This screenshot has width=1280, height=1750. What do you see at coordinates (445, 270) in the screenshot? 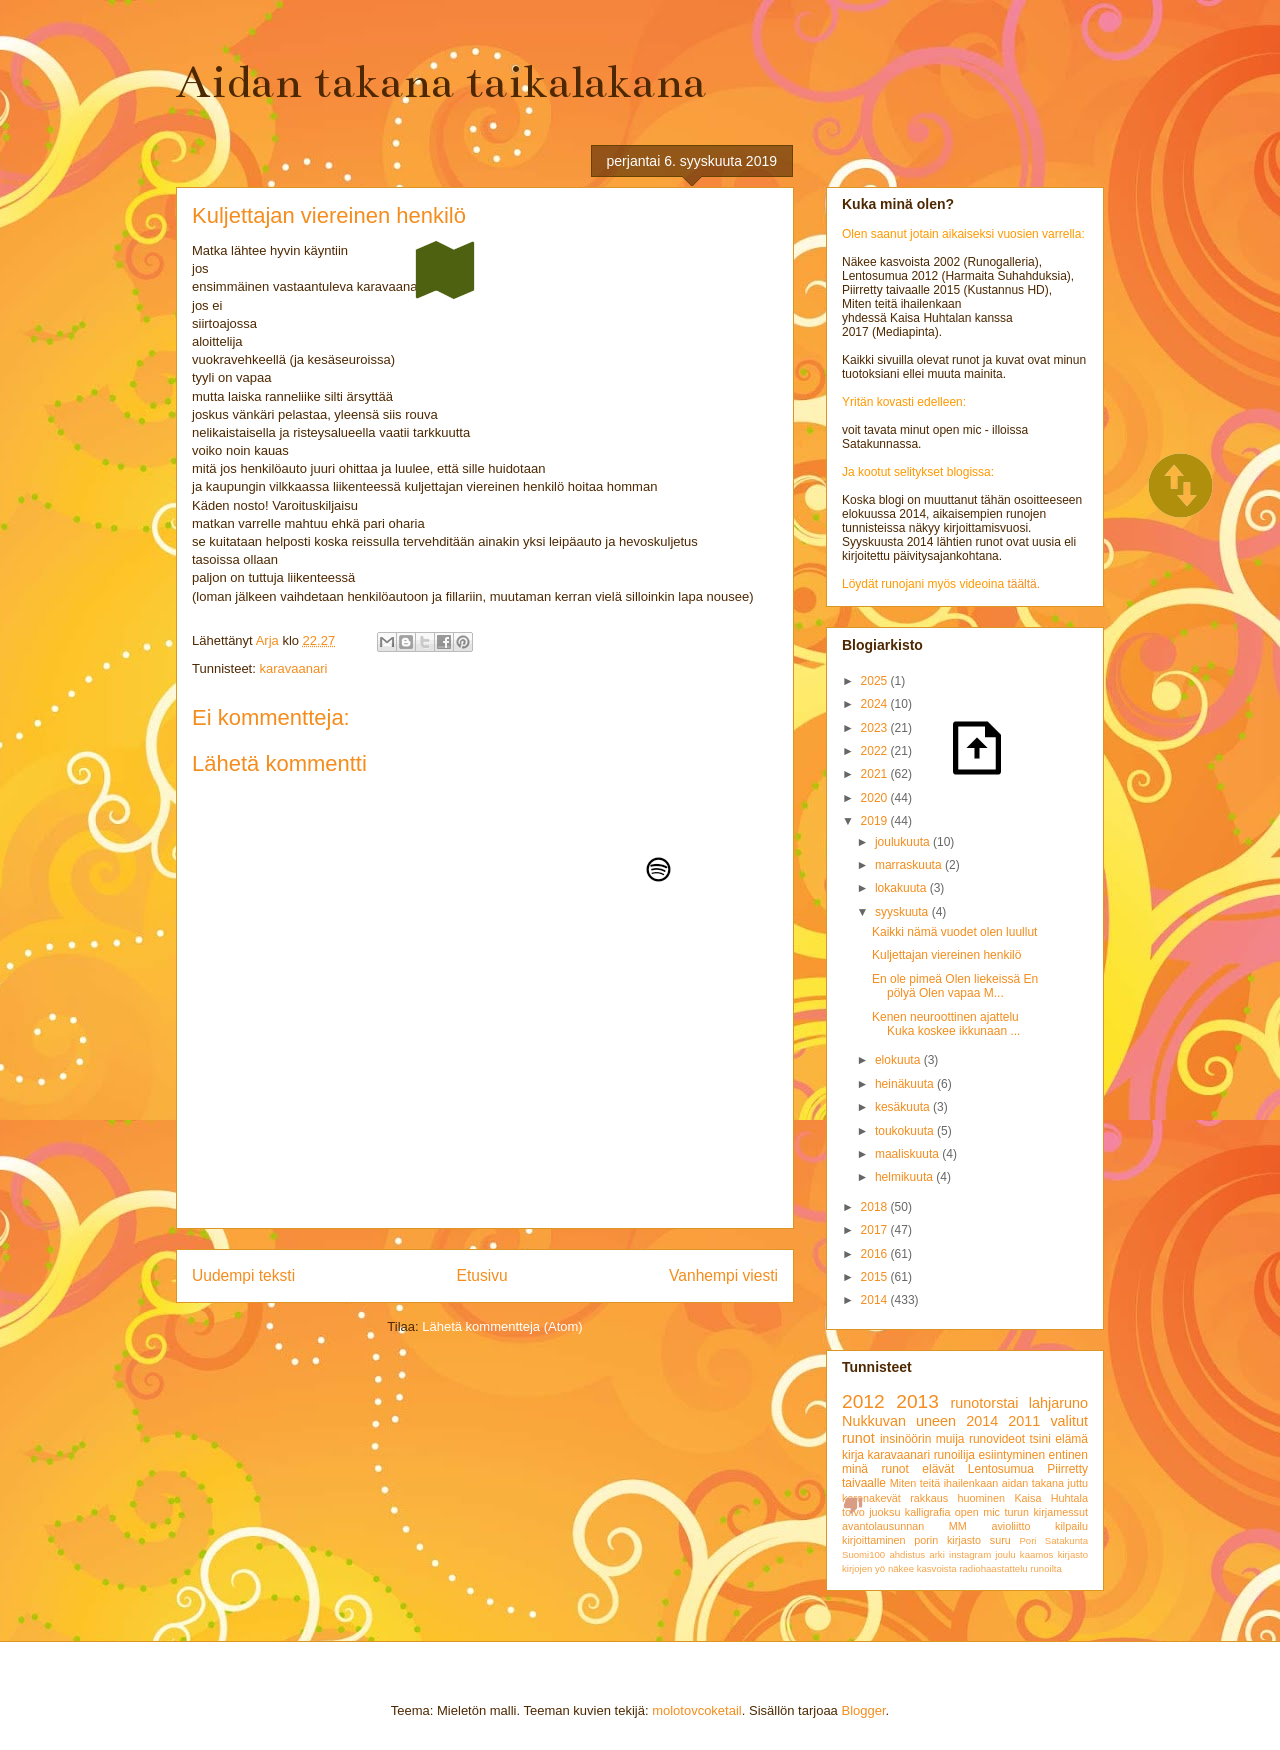
I see `open map view` at bounding box center [445, 270].